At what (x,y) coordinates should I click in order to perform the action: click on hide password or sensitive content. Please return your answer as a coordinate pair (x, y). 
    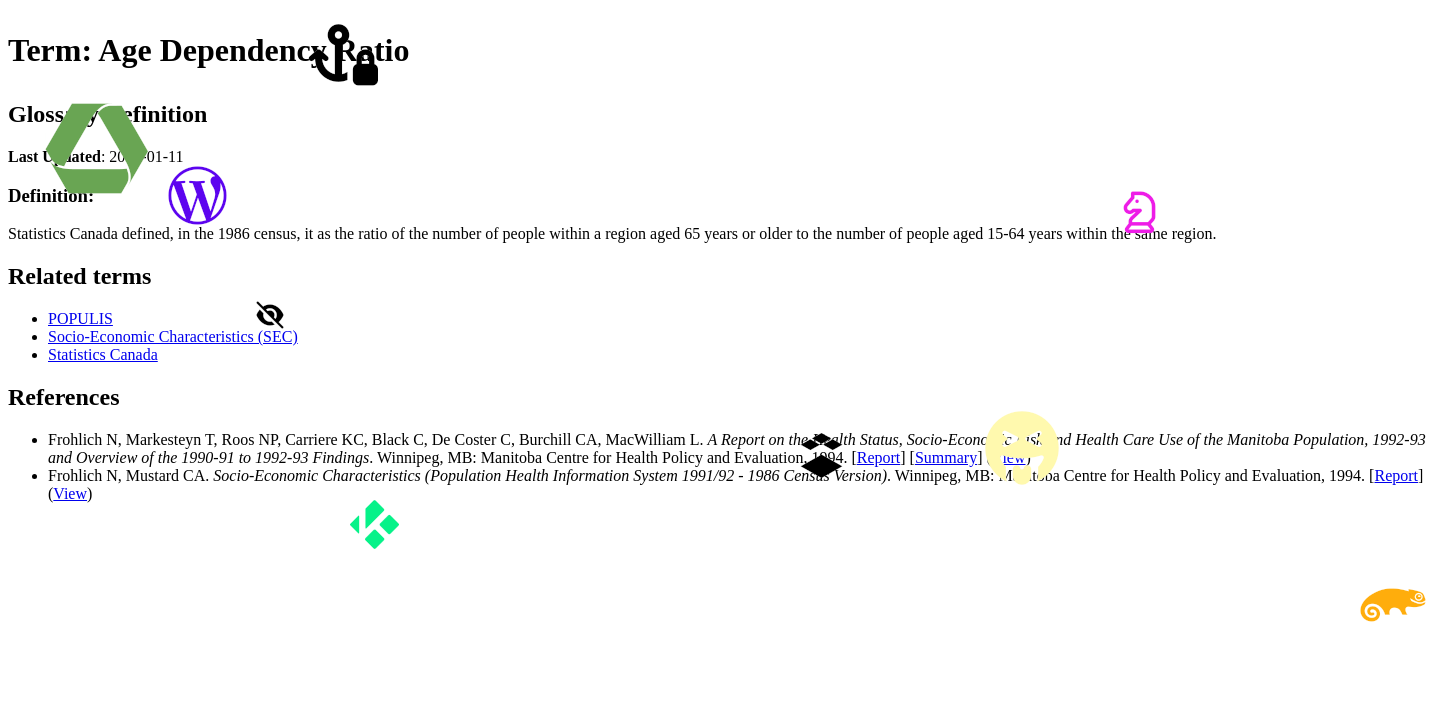
    Looking at the image, I should click on (270, 315).